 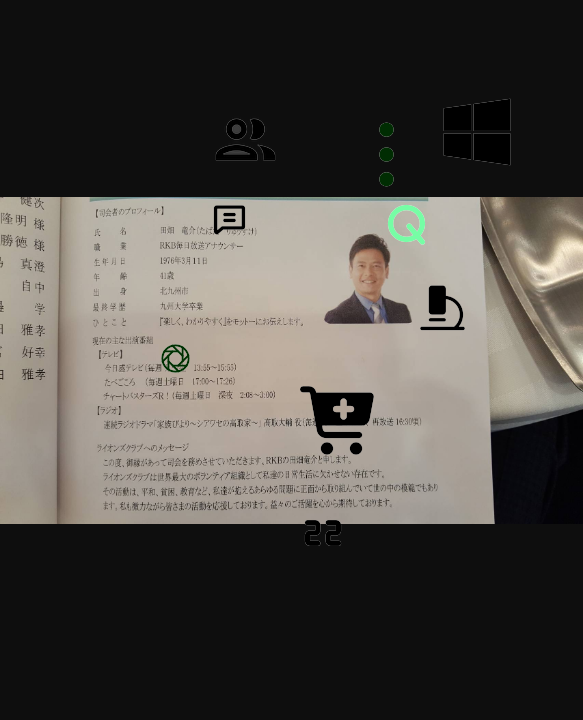 I want to click on access research or laboratory tools, so click(x=442, y=309).